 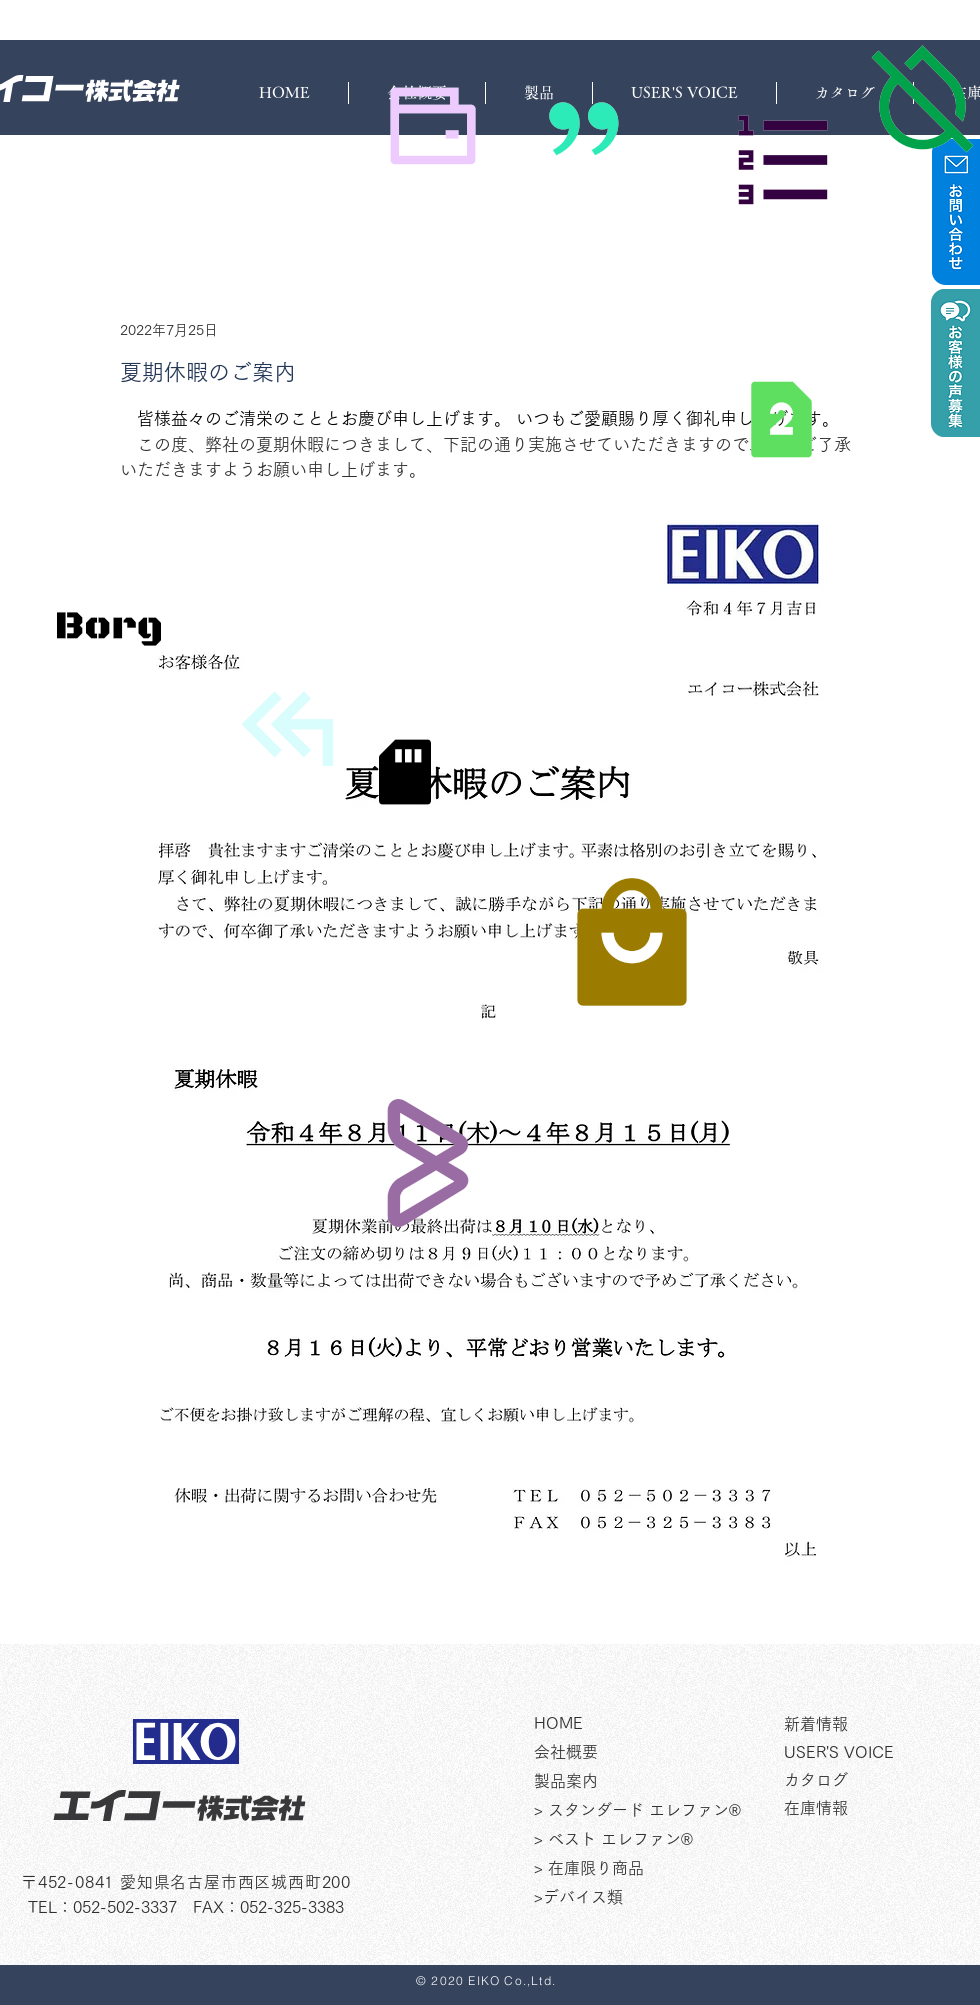 I want to click on create a numbered list, so click(x=783, y=160).